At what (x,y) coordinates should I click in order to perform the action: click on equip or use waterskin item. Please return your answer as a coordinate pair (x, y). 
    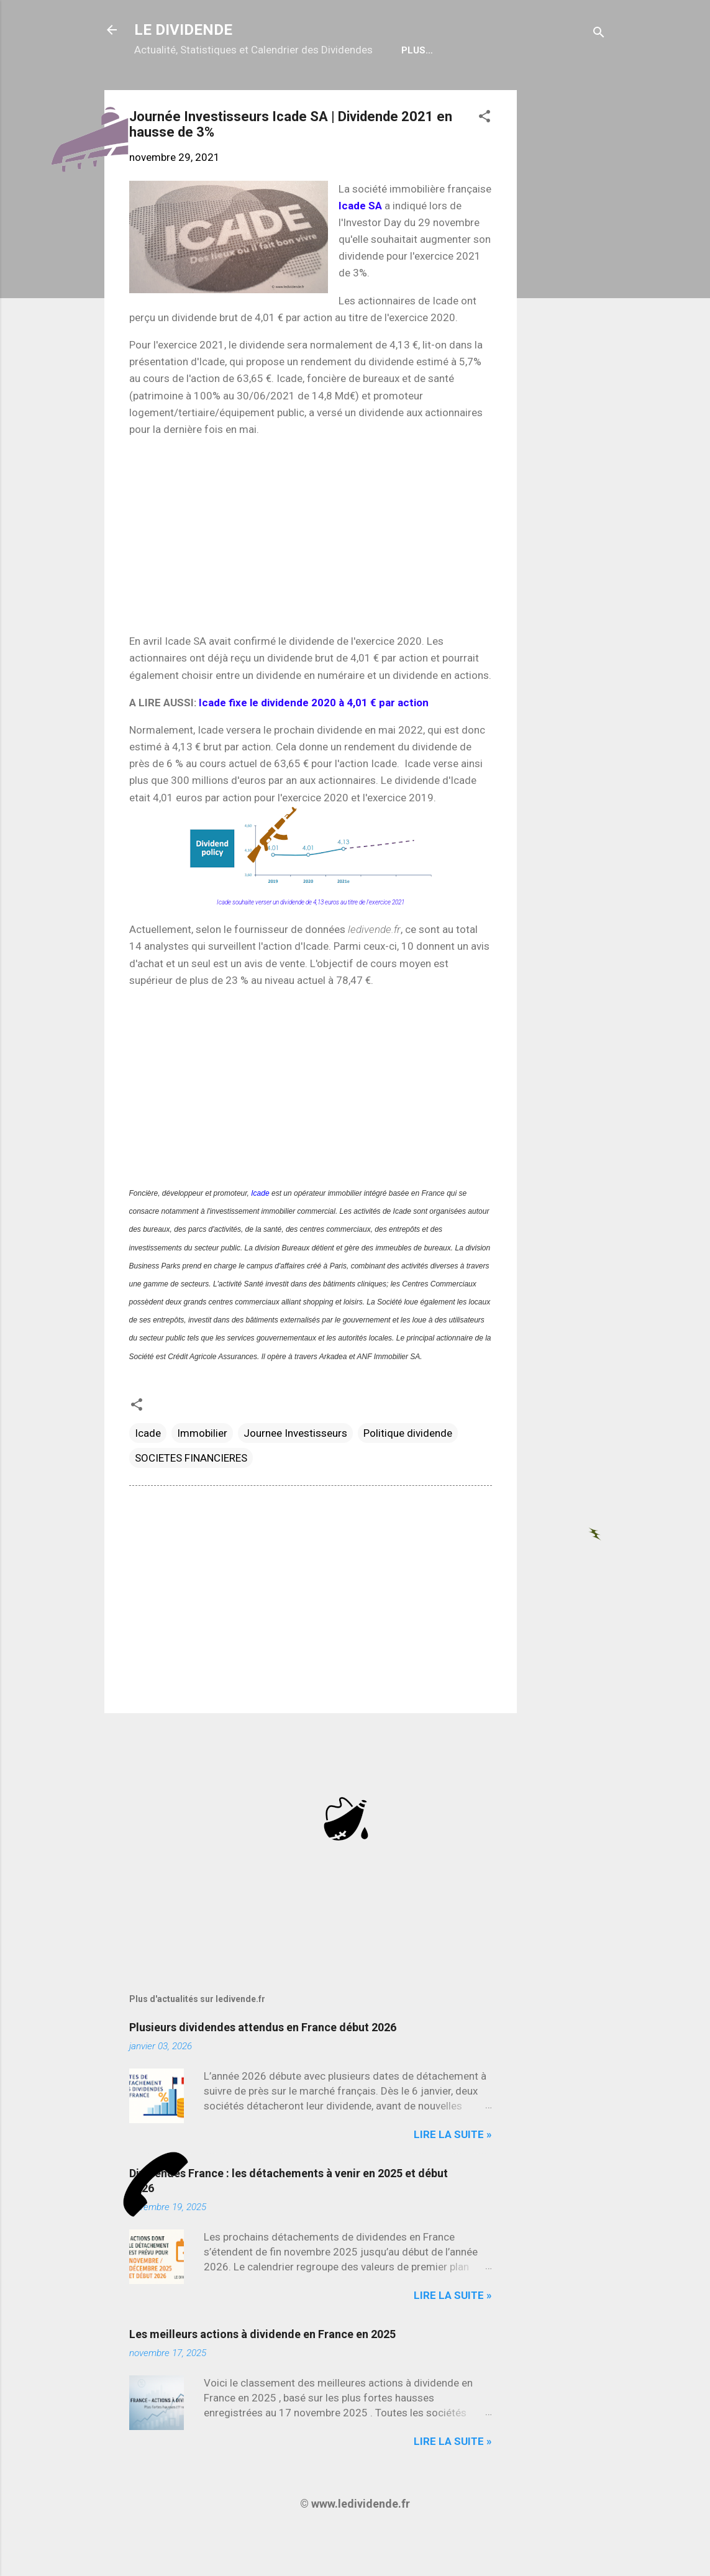
    Looking at the image, I should click on (346, 1819).